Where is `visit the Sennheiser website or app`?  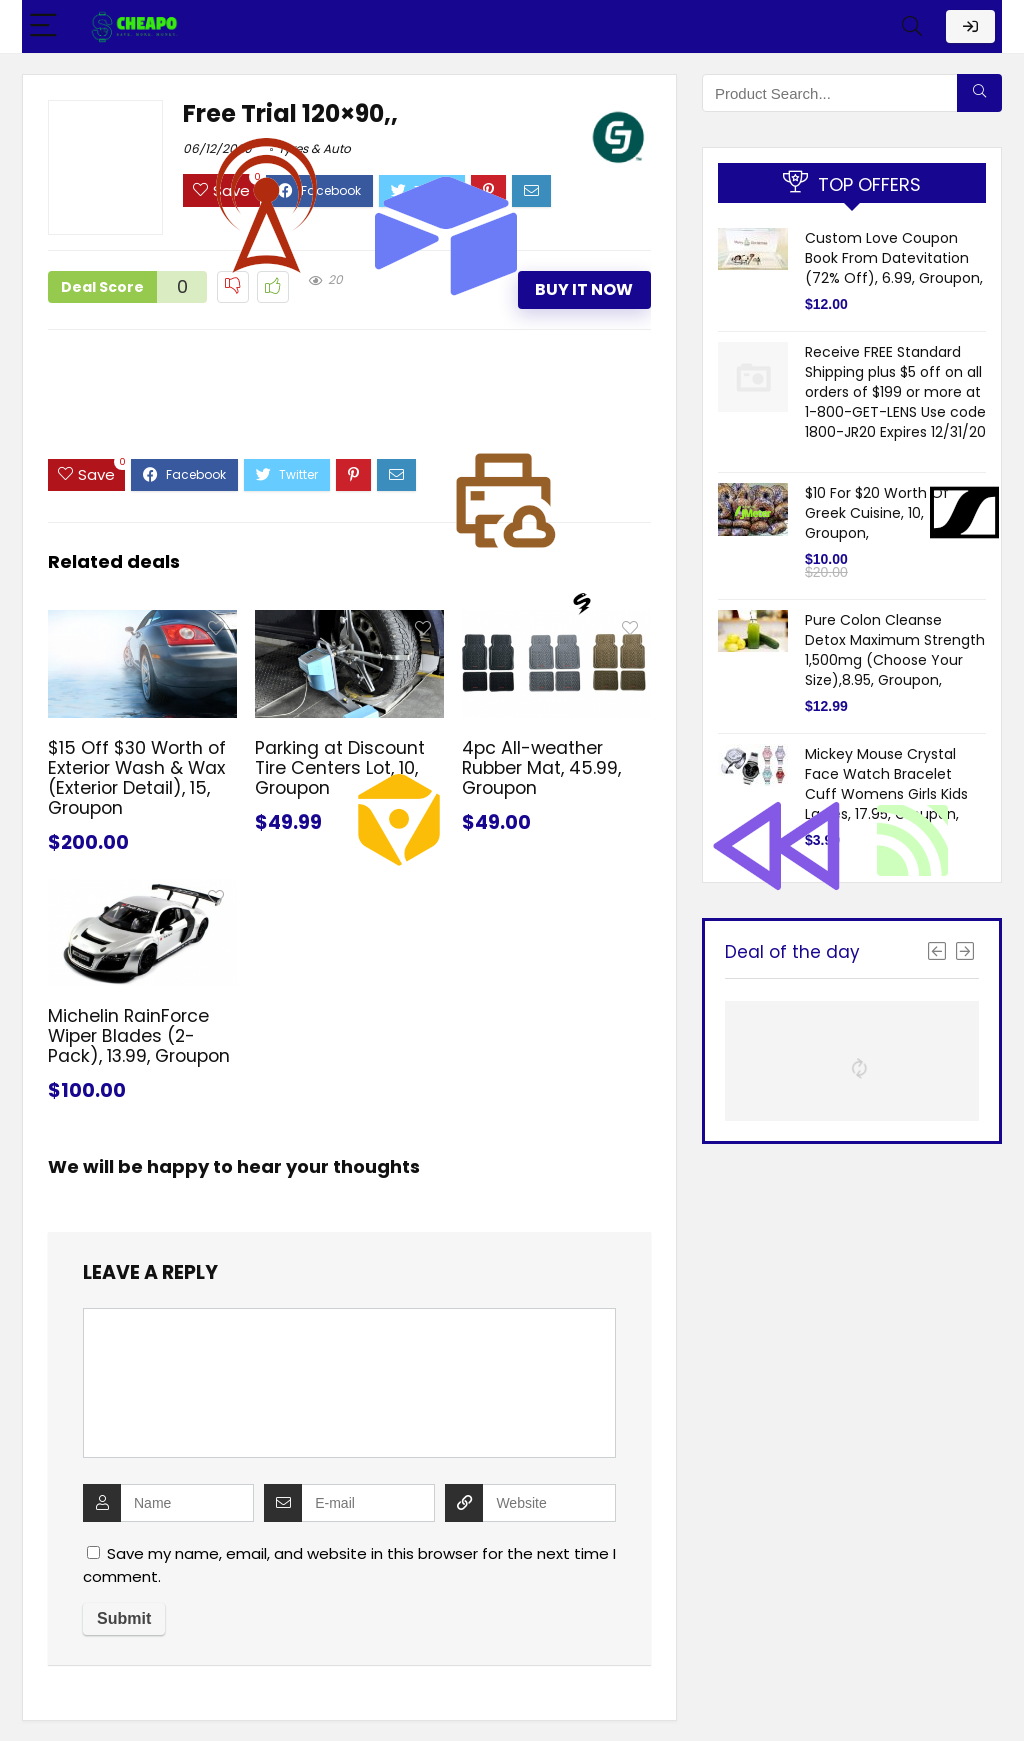 visit the Sennheiser website or app is located at coordinates (964, 512).